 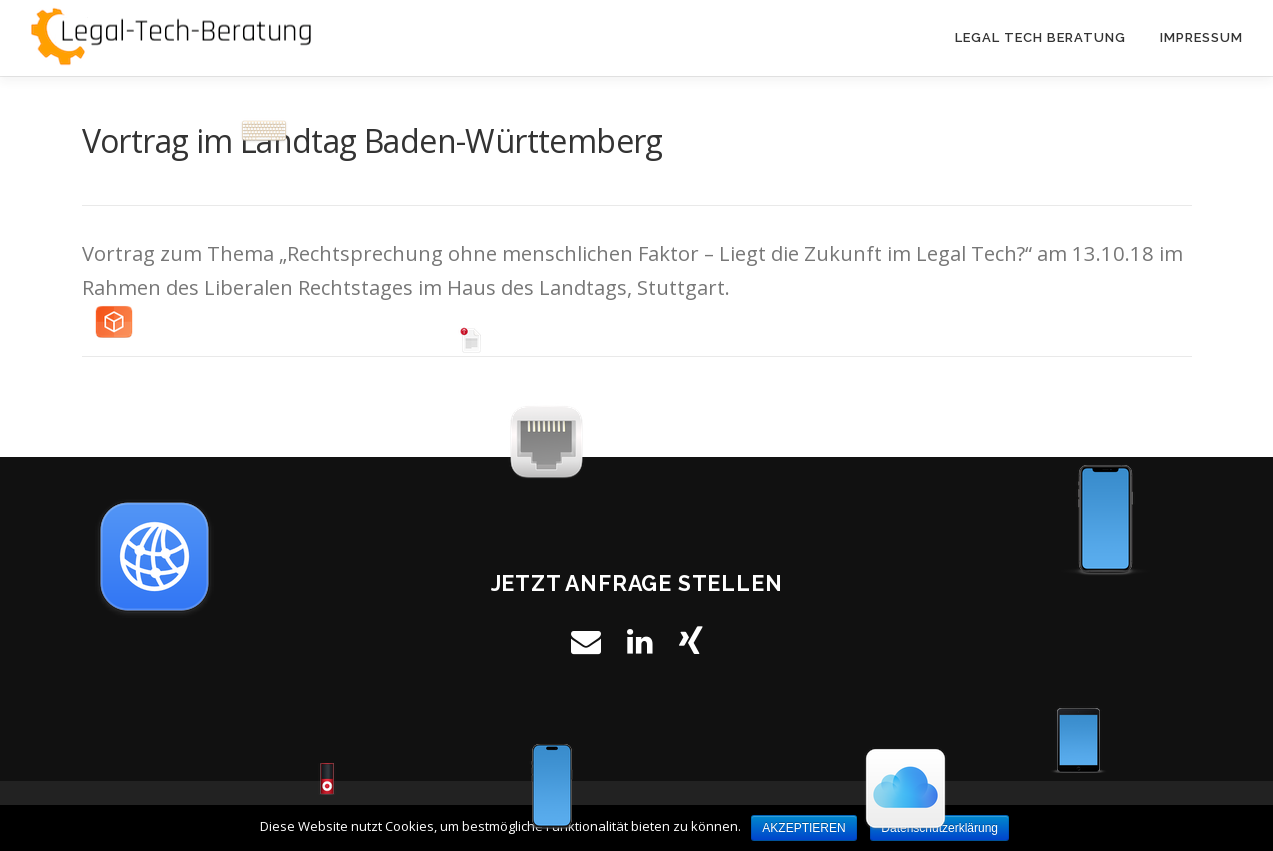 What do you see at coordinates (114, 321) in the screenshot?
I see `open a 3ds format 3d model file` at bounding box center [114, 321].